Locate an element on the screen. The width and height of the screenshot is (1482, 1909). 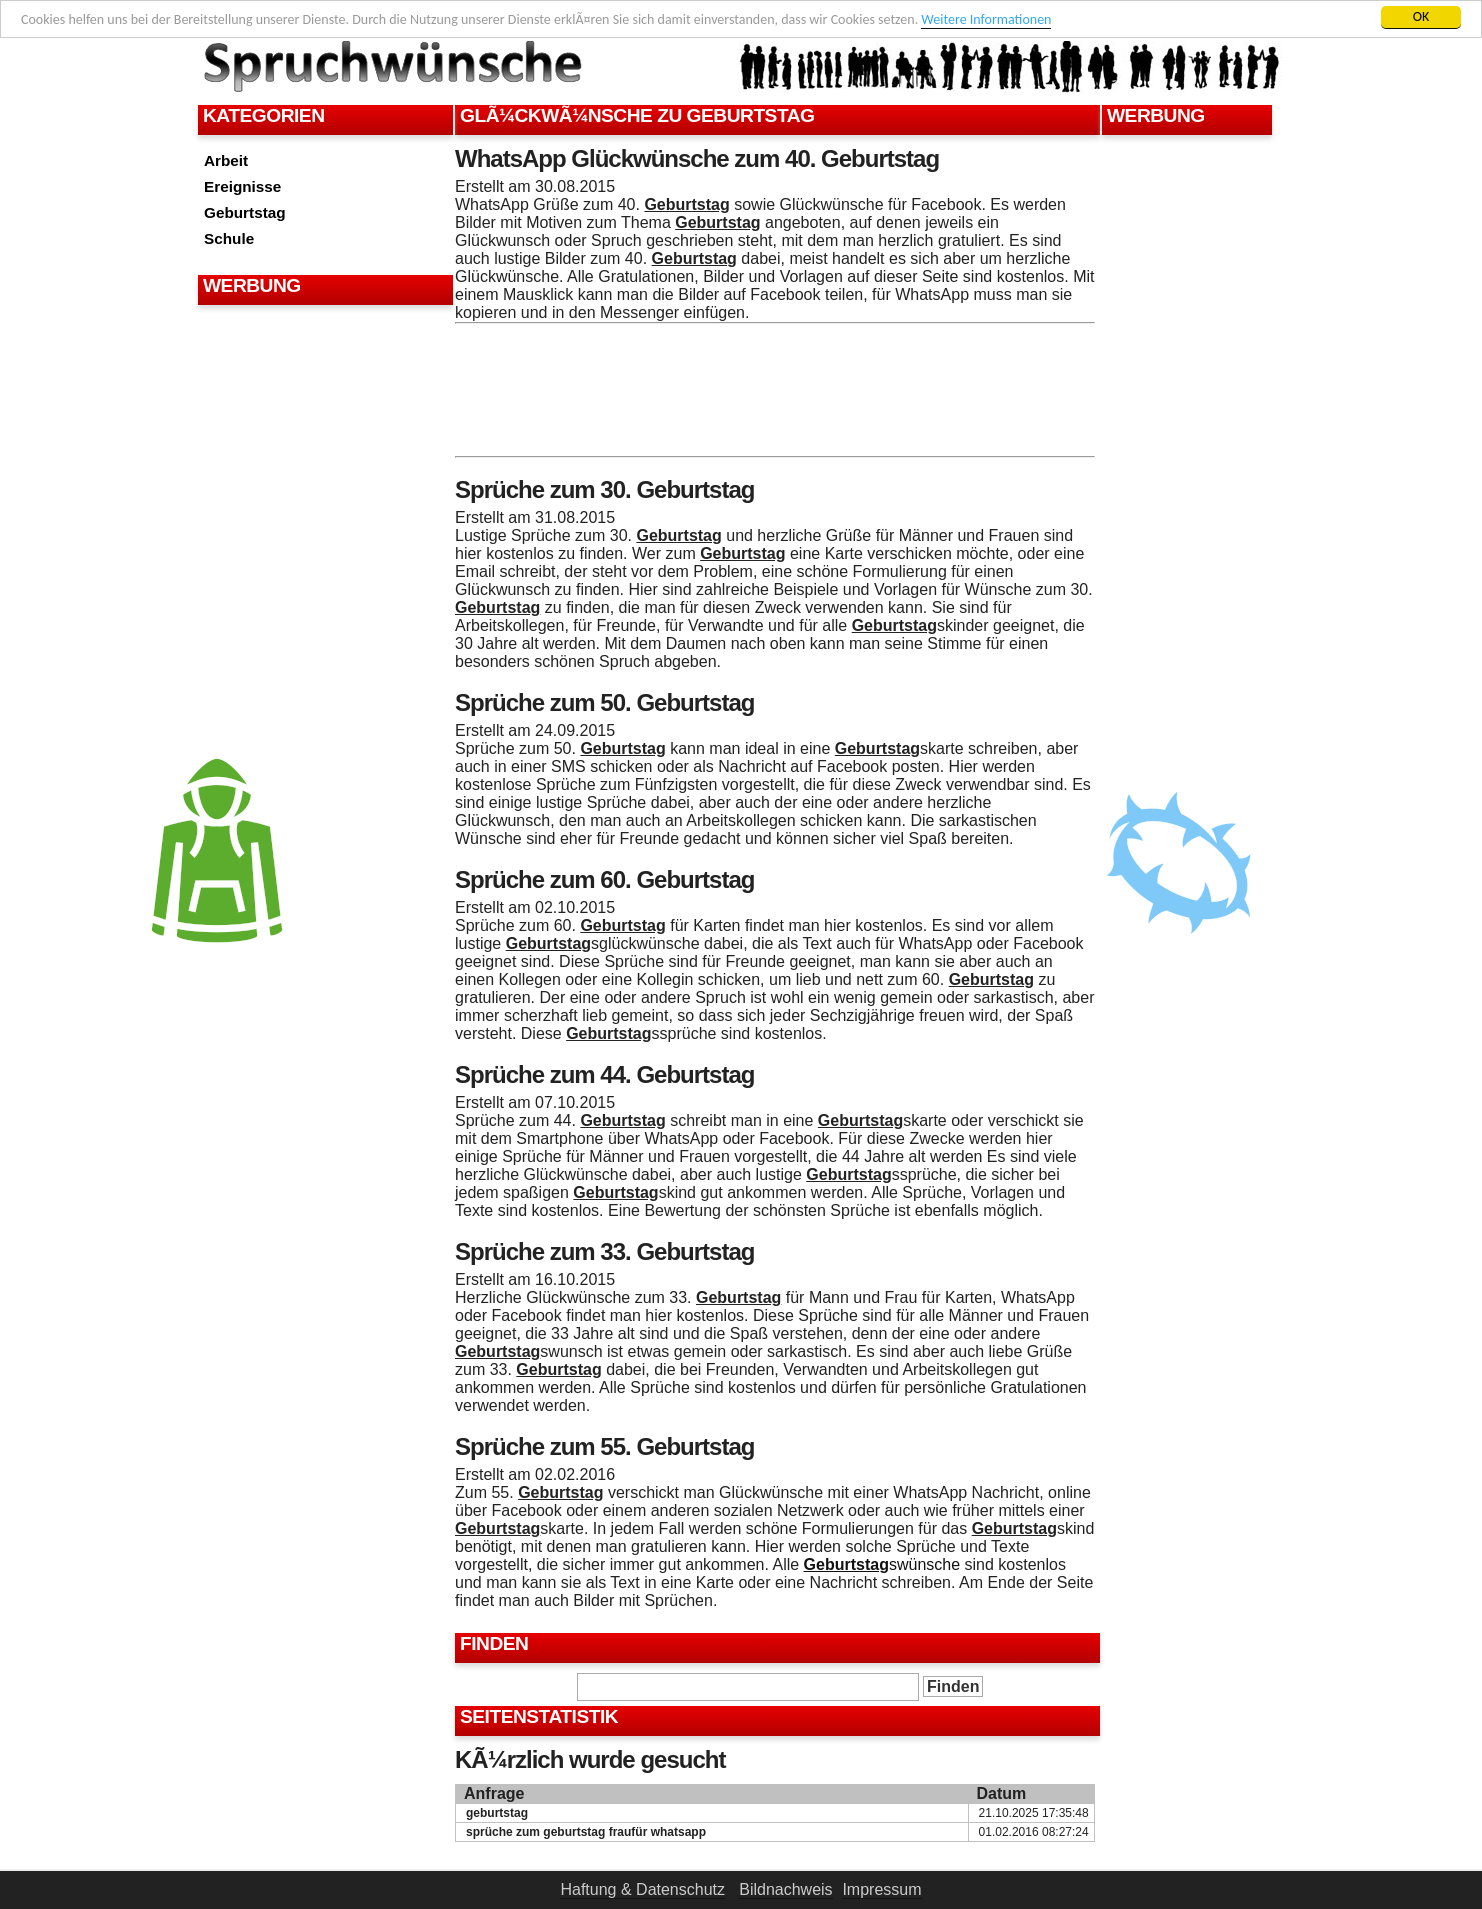
indicates a religious or Easter-themed game element is located at coordinates (1178, 862).